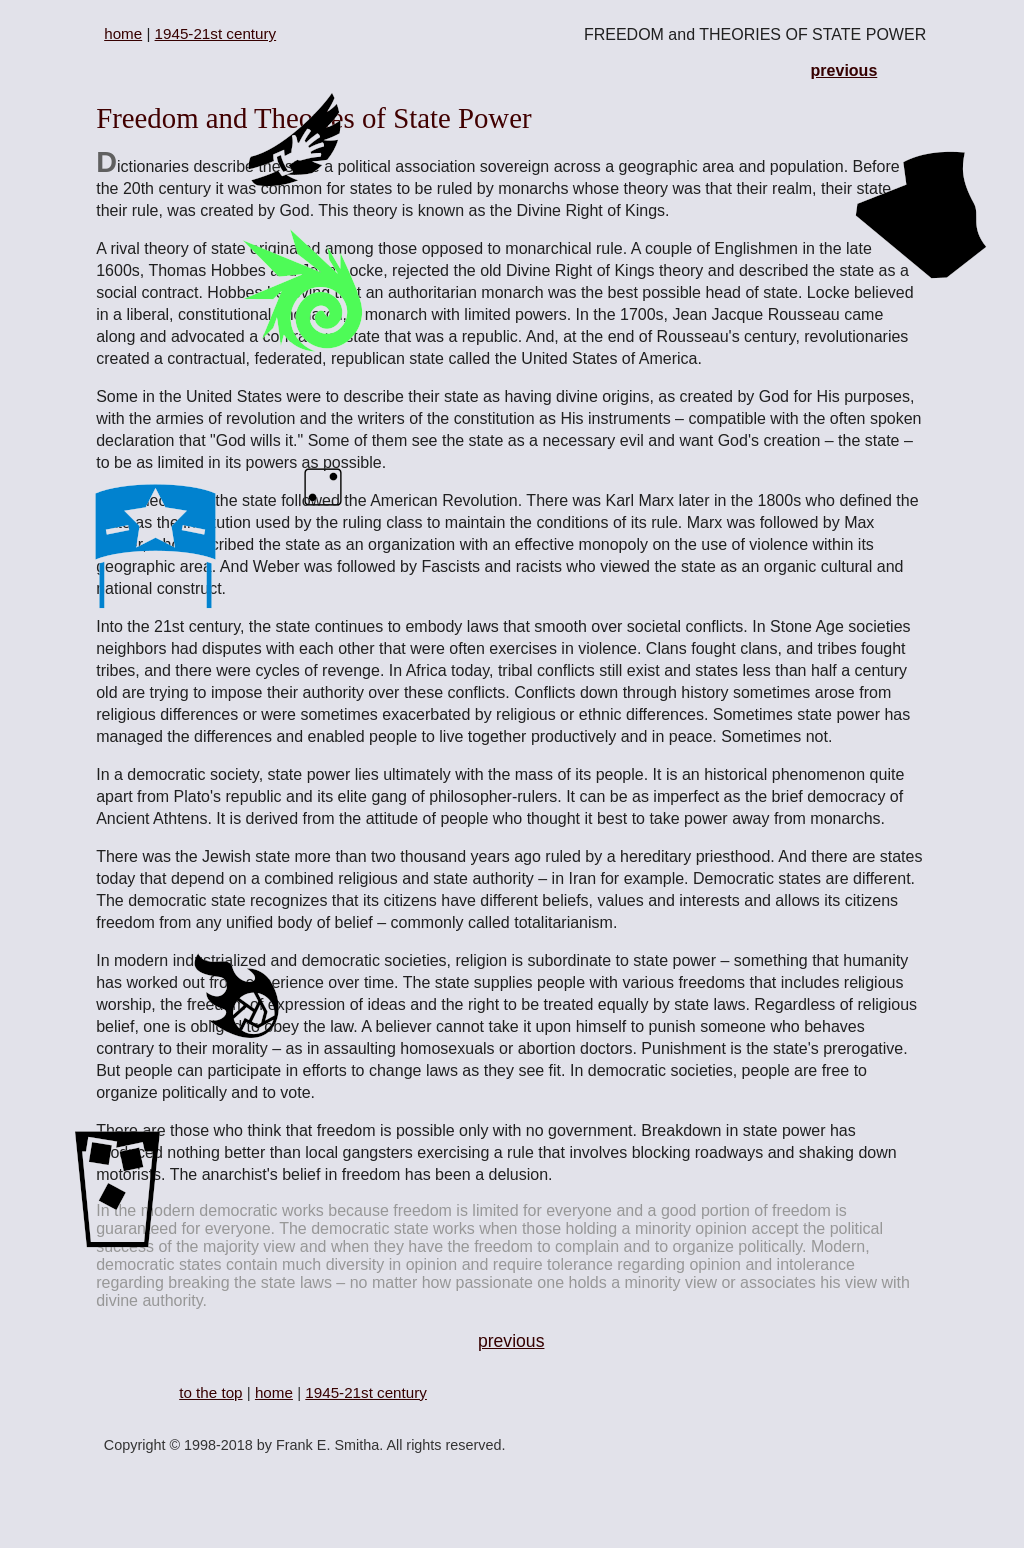  Describe the element at coordinates (921, 215) in the screenshot. I see `select algeria as your country or region` at that location.